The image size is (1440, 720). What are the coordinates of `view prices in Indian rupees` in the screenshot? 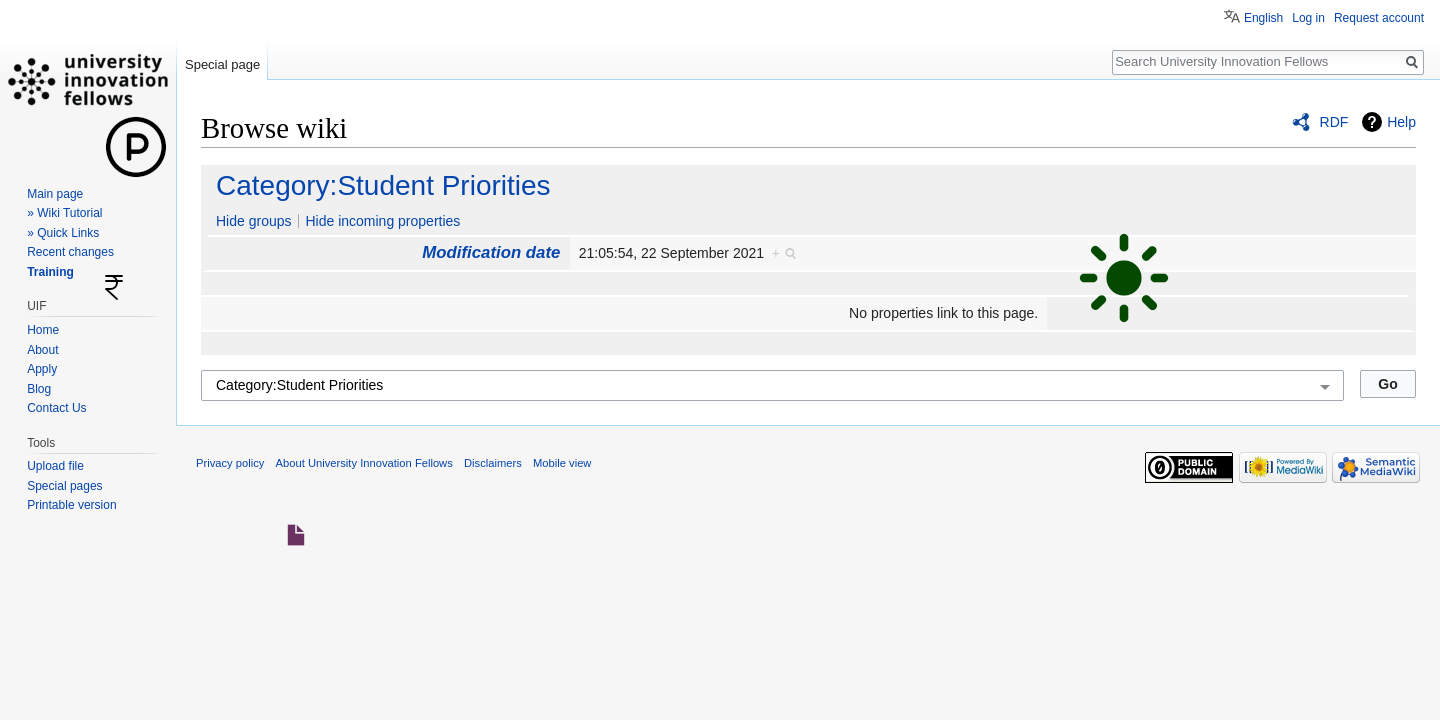 It's located at (113, 287).